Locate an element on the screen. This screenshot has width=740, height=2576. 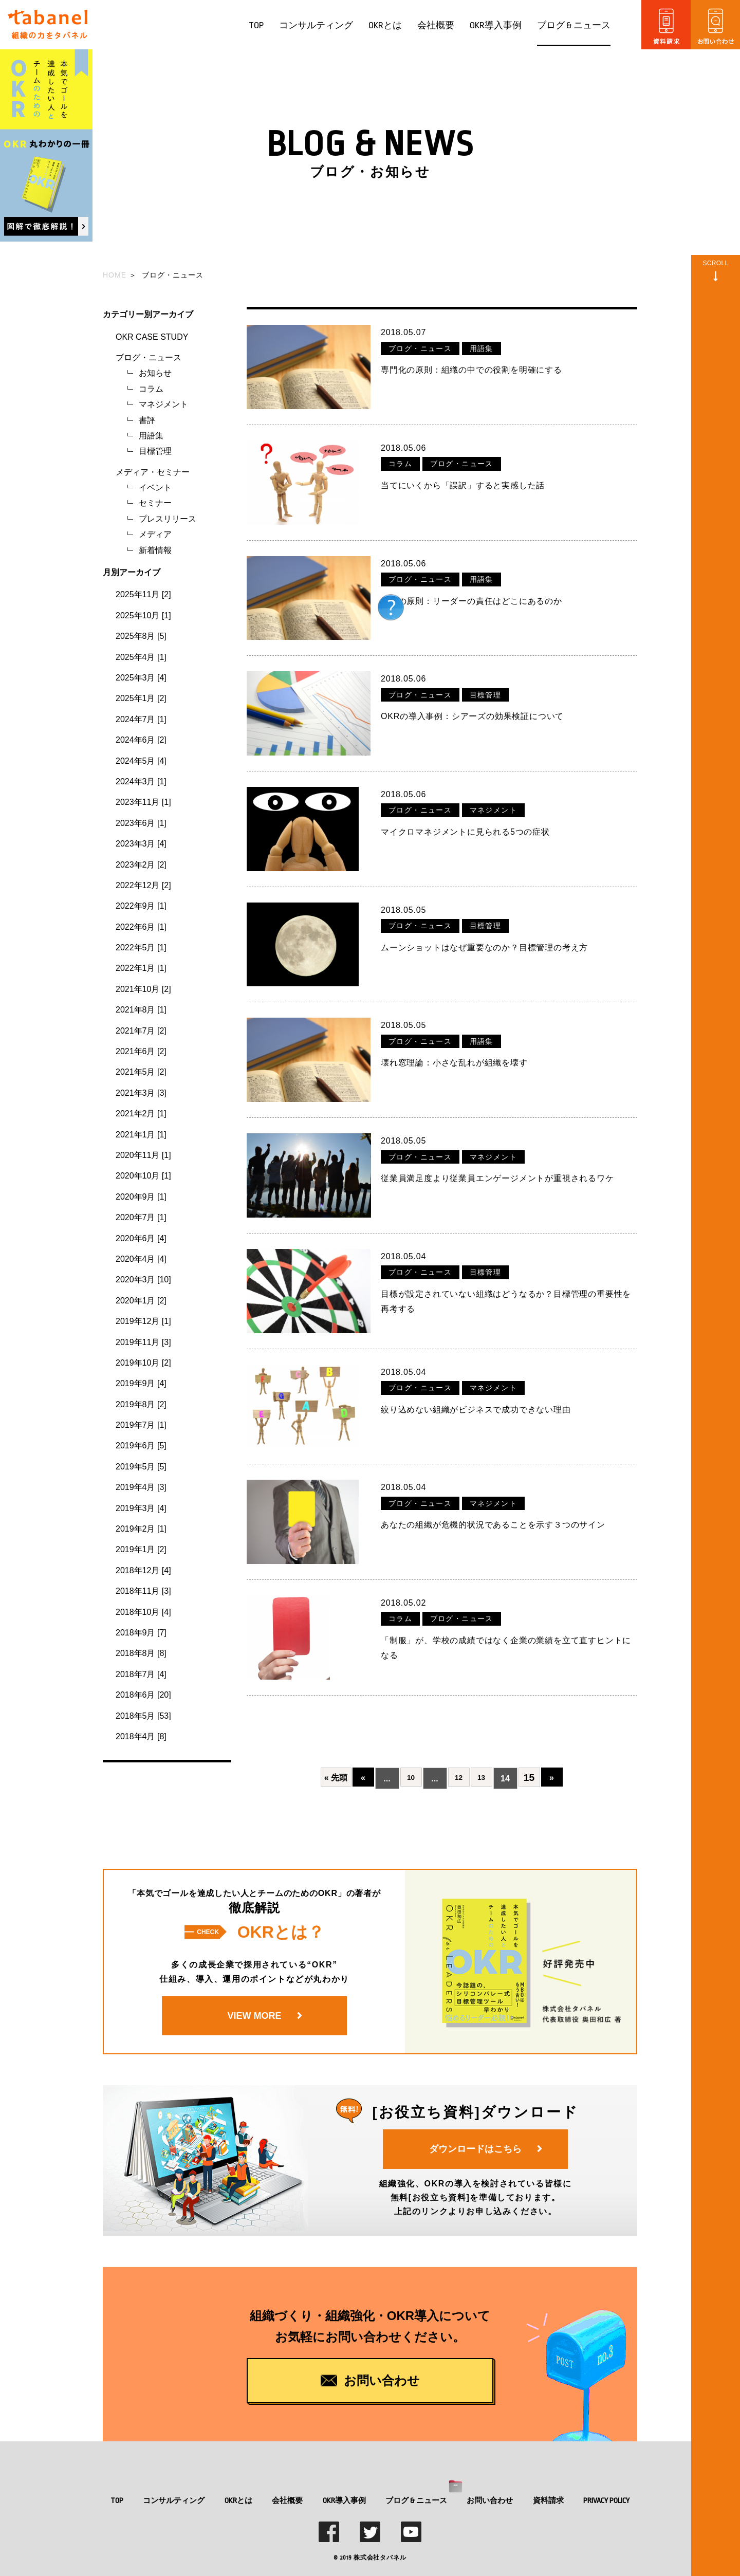
open file manager application is located at coordinates (455, 2486).